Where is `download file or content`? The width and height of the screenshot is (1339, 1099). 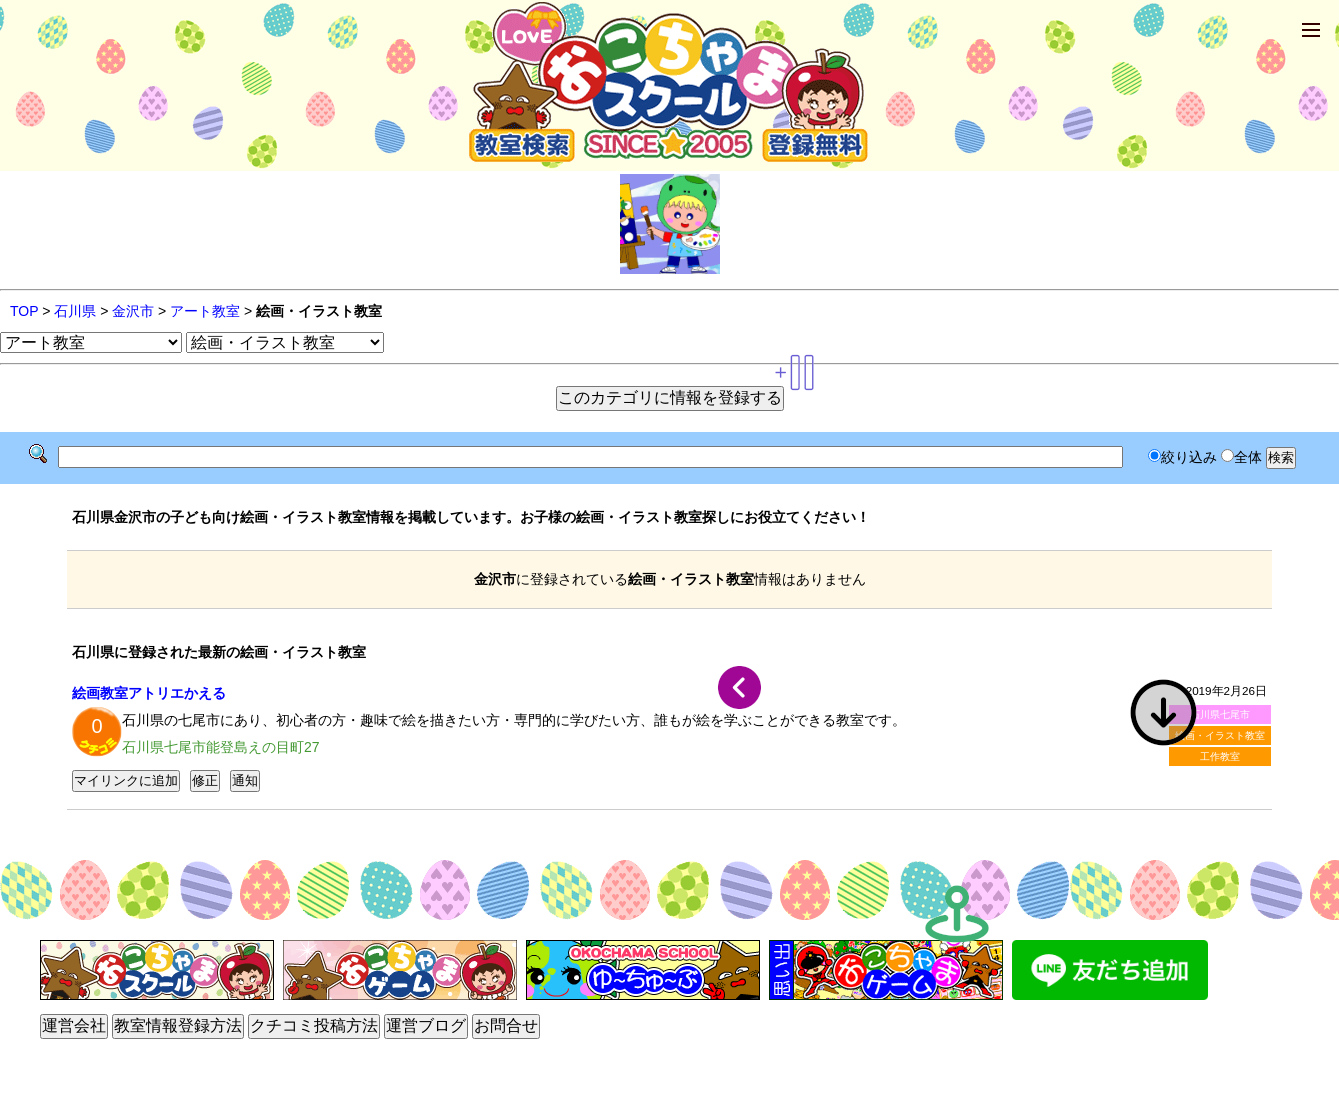 download file or content is located at coordinates (1163, 712).